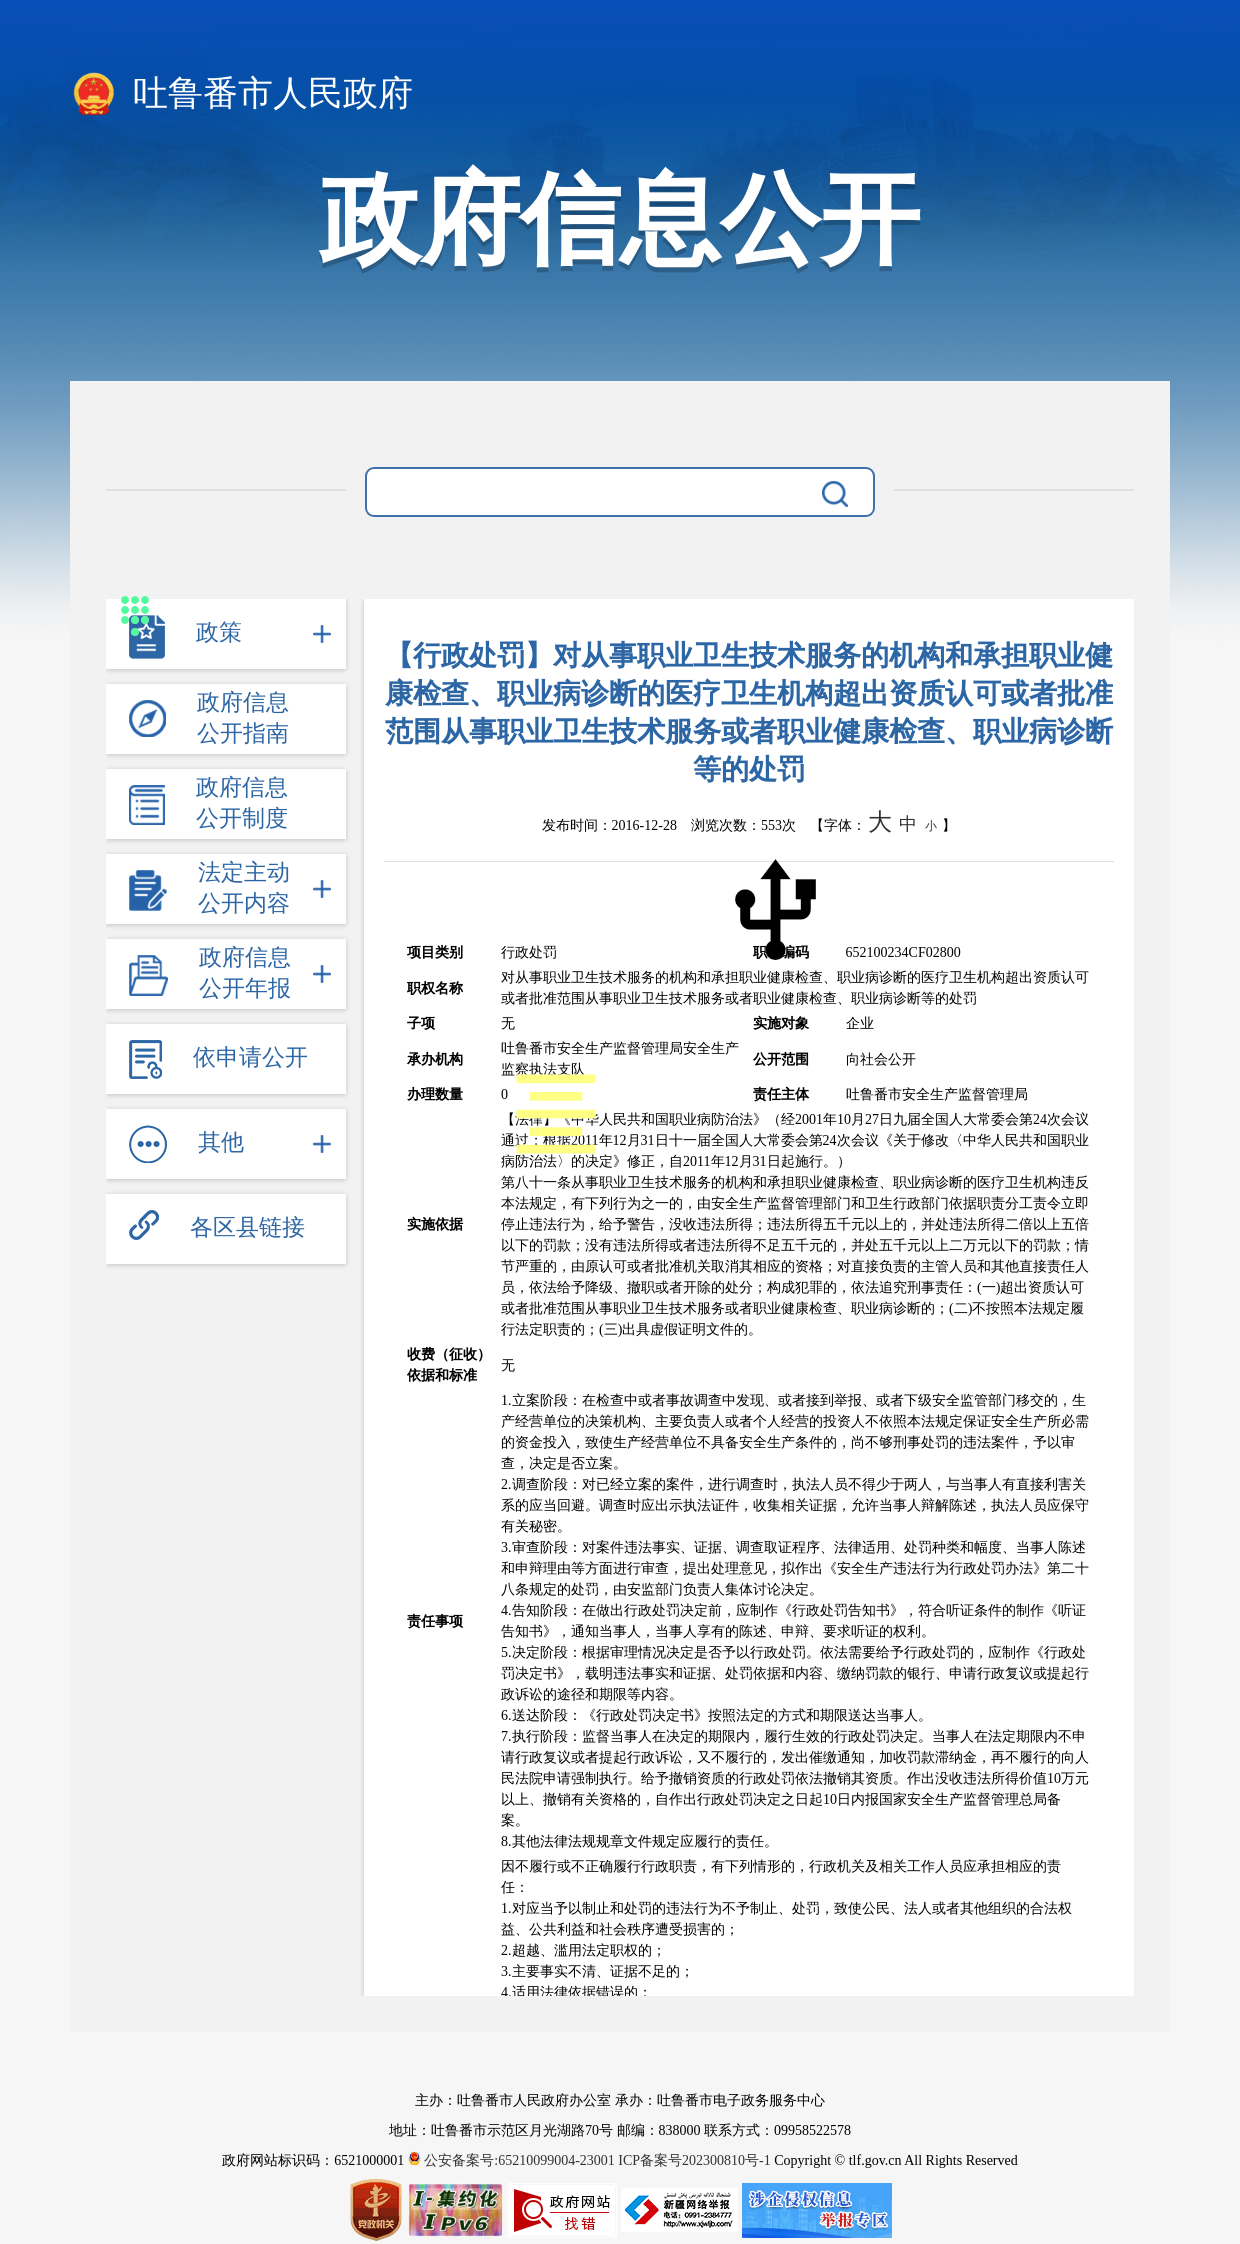 The image size is (1240, 2244). I want to click on center align text, so click(556, 1114).